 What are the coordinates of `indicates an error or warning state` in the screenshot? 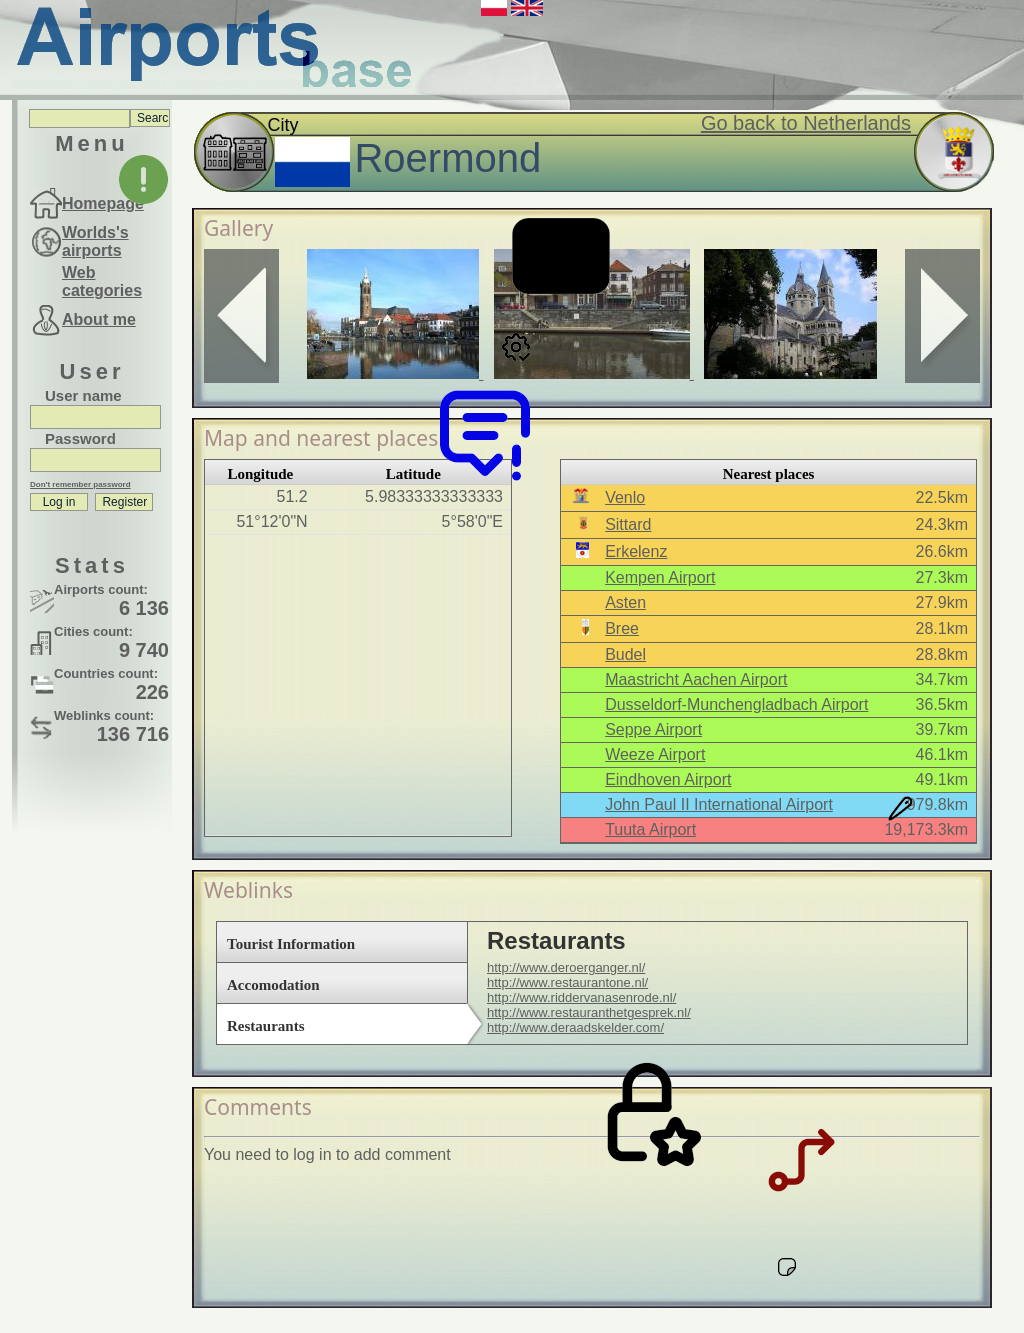 It's located at (143, 179).